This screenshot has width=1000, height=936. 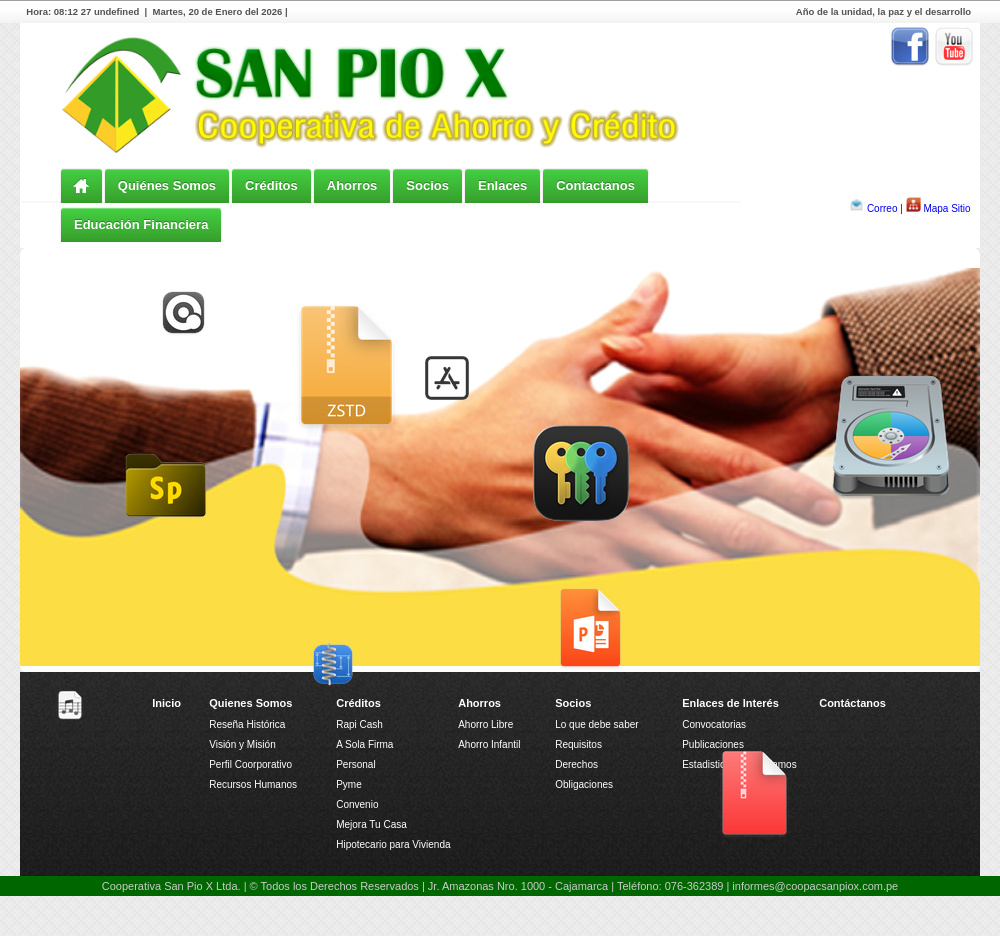 What do you see at coordinates (891, 436) in the screenshot?
I see `view disk partitions on a multi-partition drive` at bounding box center [891, 436].